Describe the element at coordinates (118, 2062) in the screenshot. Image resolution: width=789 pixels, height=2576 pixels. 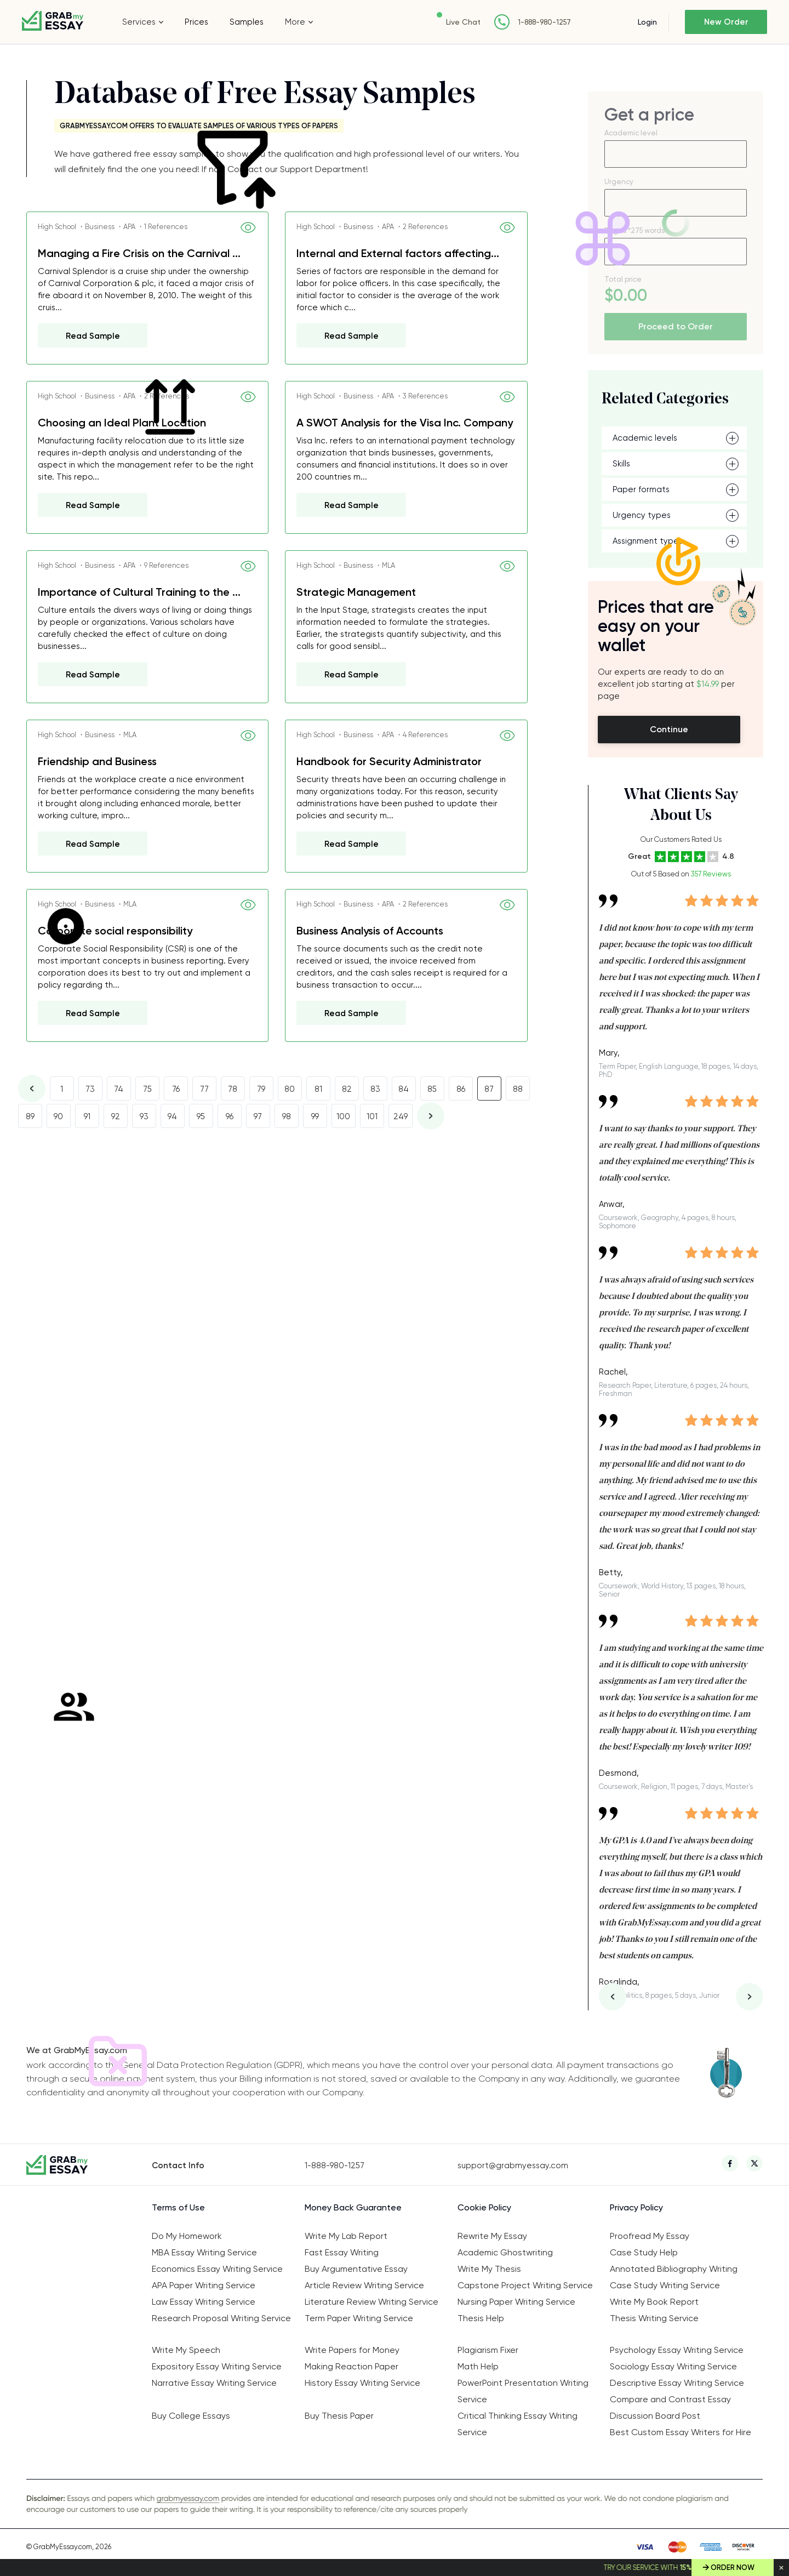
I see `delete a folder` at that location.